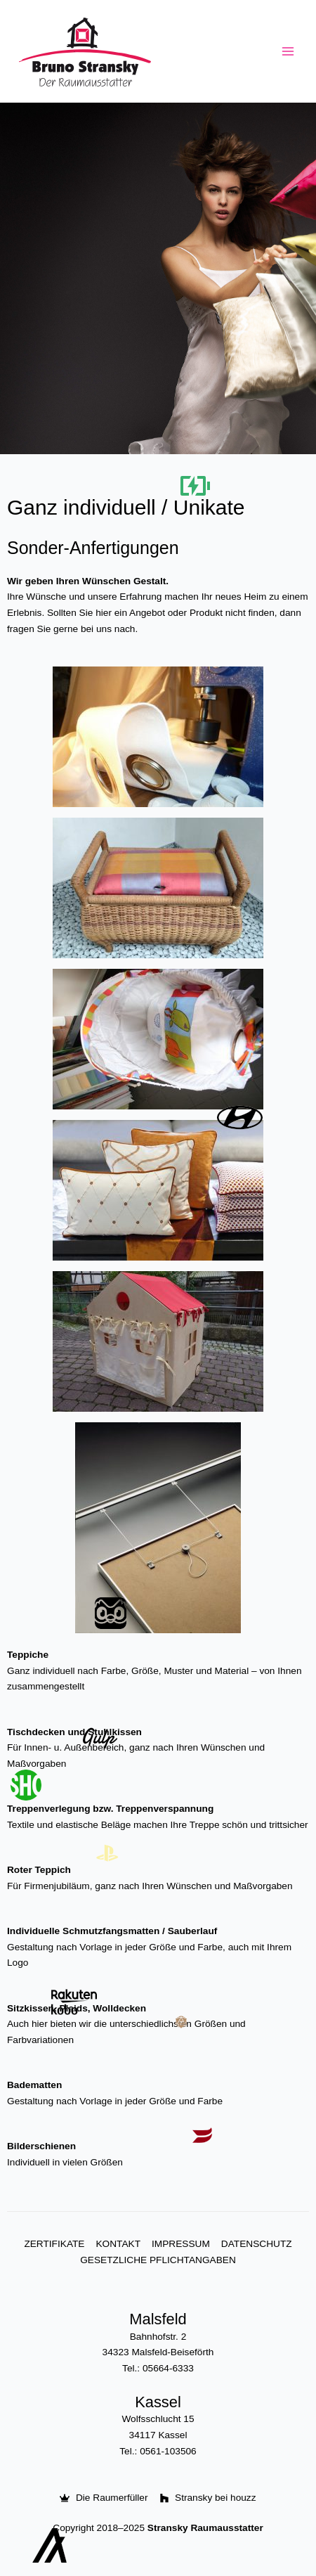 This screenshot has height=2576, width=316. What do you see at coordinates (181, 2022) in the screenshot?
I see `open Roll20 virtual tabletop platform` at bounding box center [181, 2022].